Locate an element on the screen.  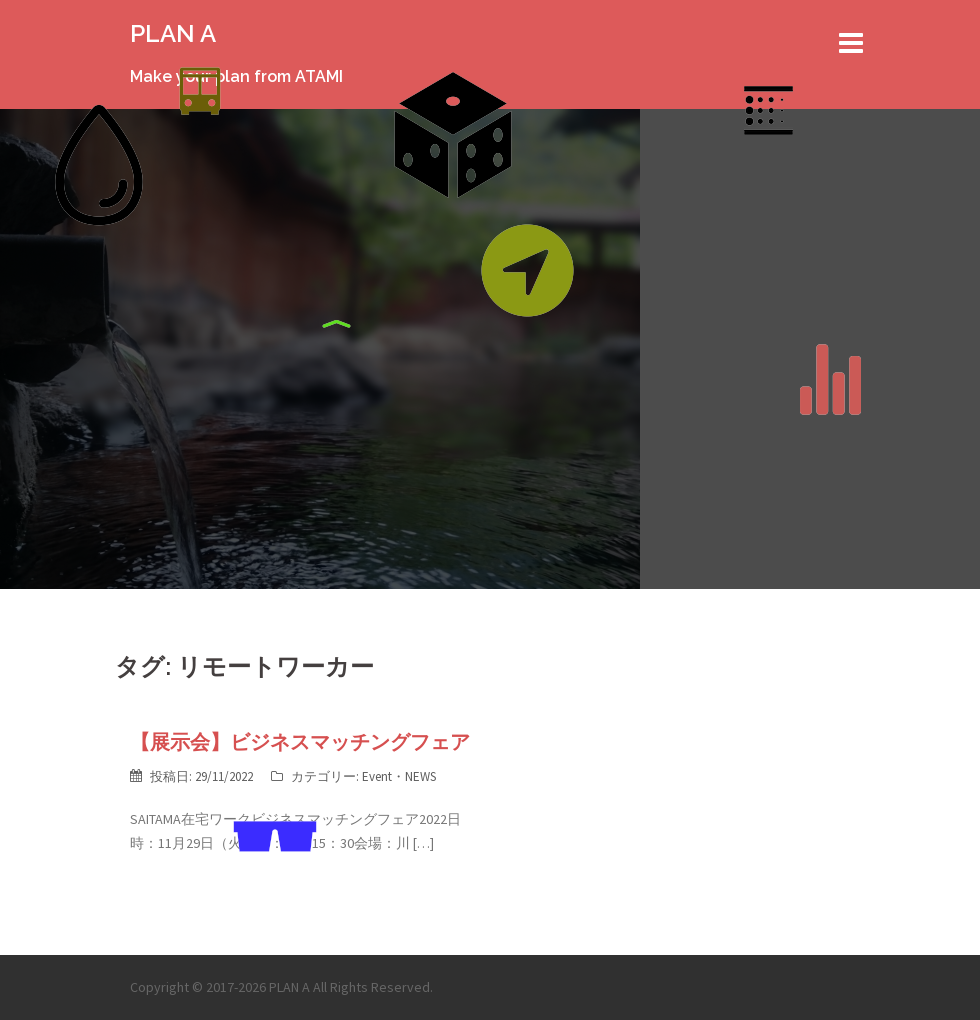
view public transit options is located at coordinates (200, 91).